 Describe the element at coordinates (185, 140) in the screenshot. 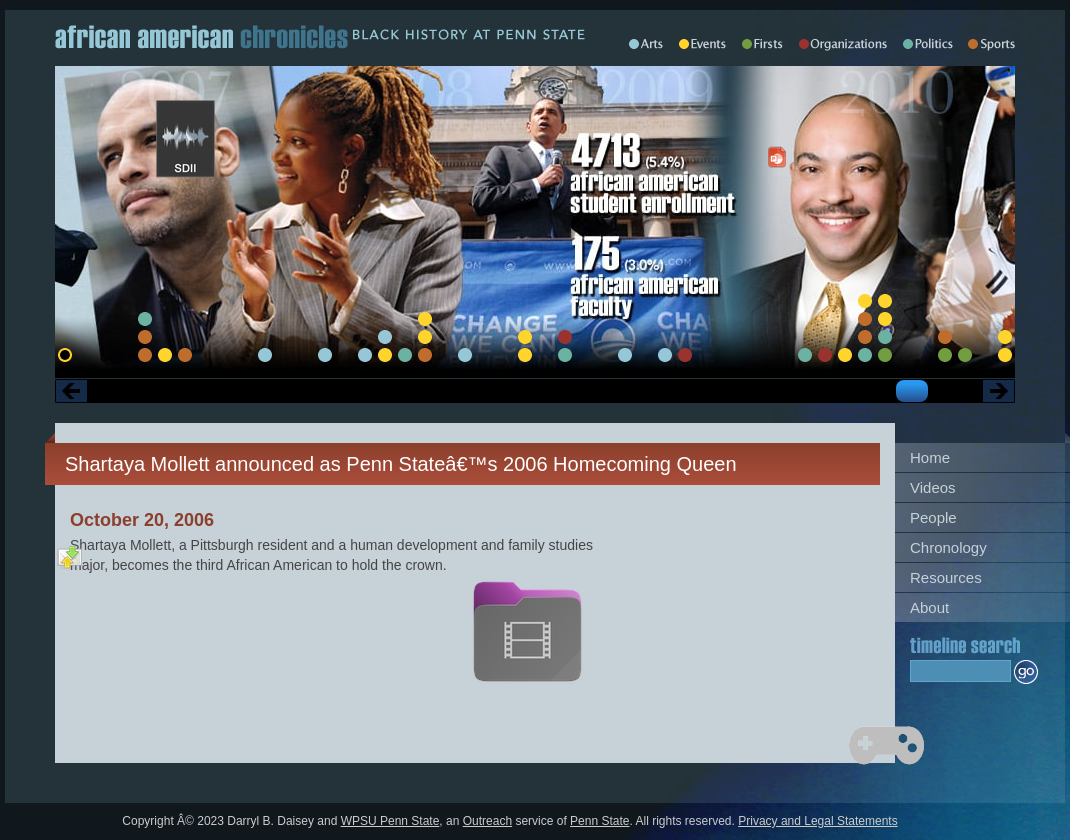

I see `an SDII audio file in GarageBand or Logic Pro` at that location.